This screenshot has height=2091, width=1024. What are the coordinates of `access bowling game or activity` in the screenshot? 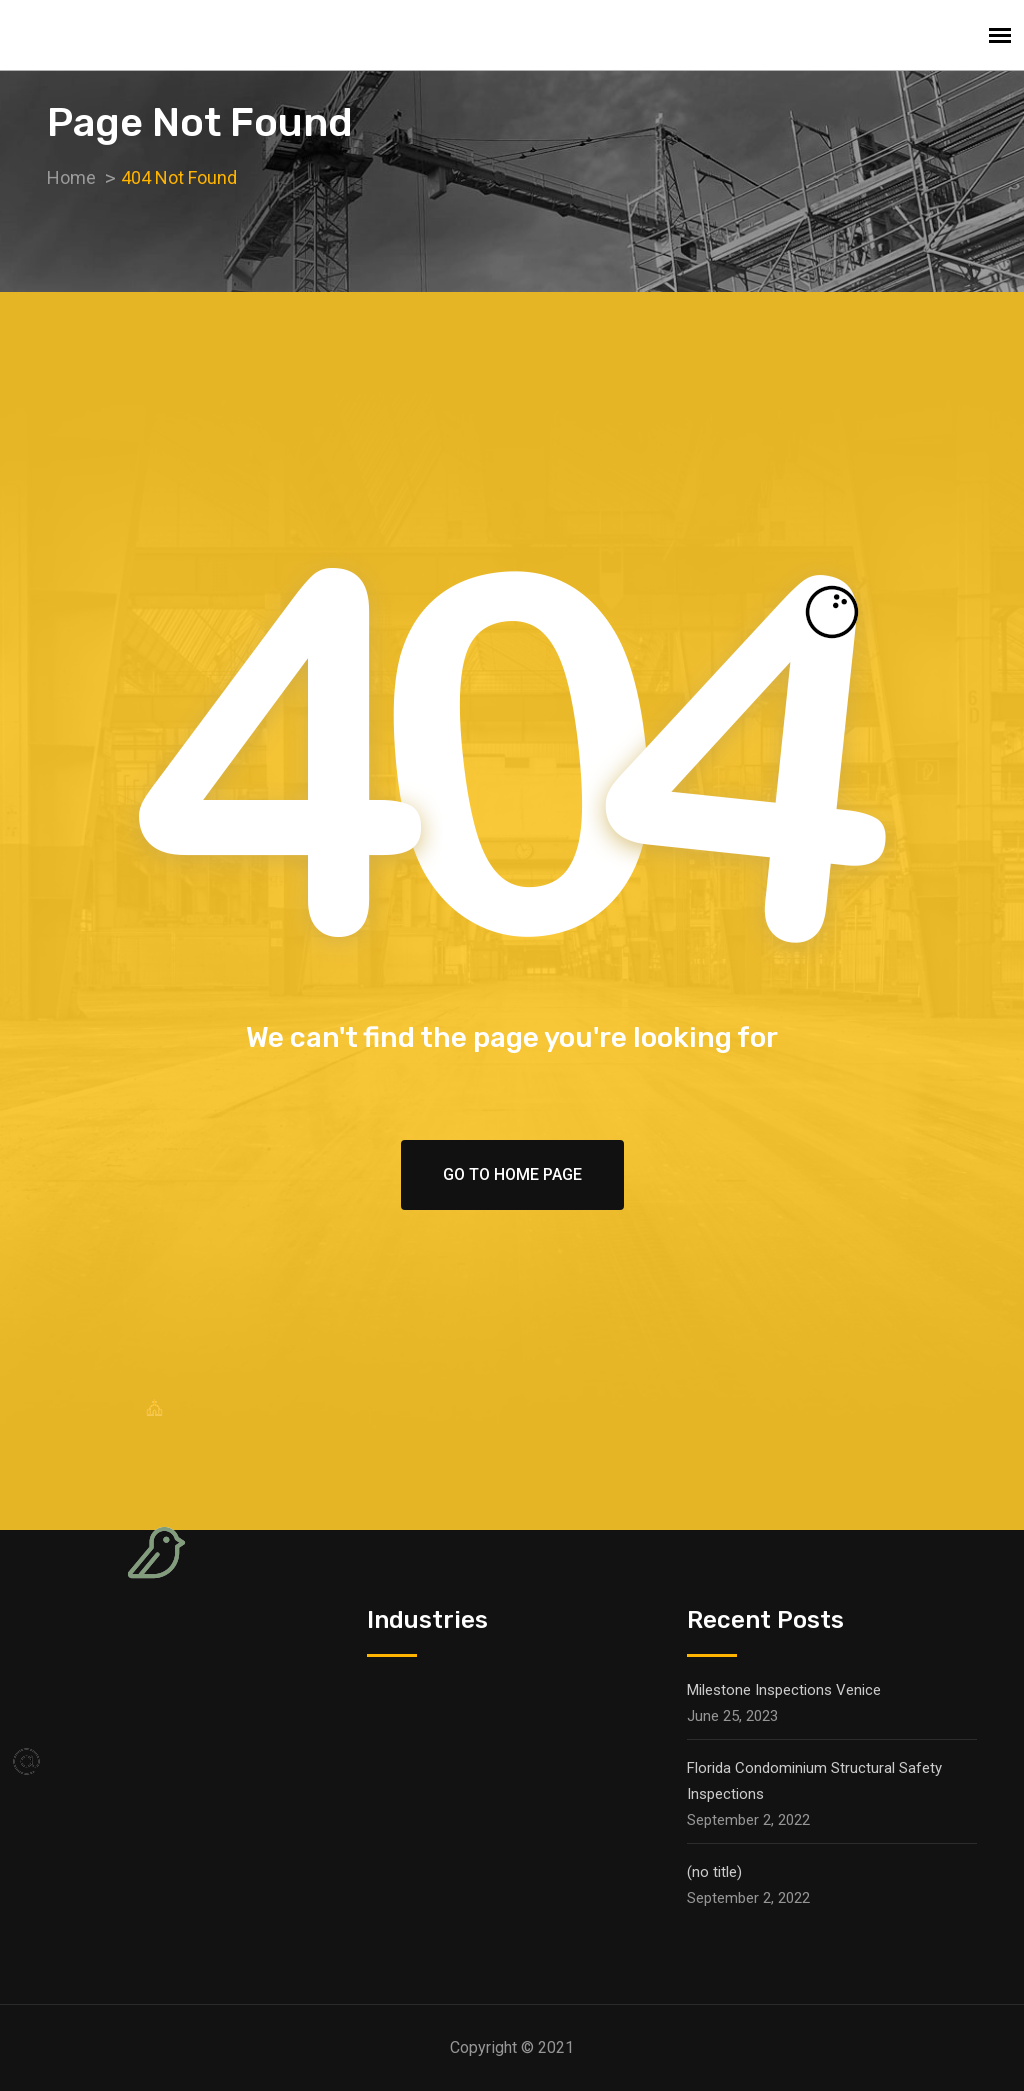 It's located at (832, 612).